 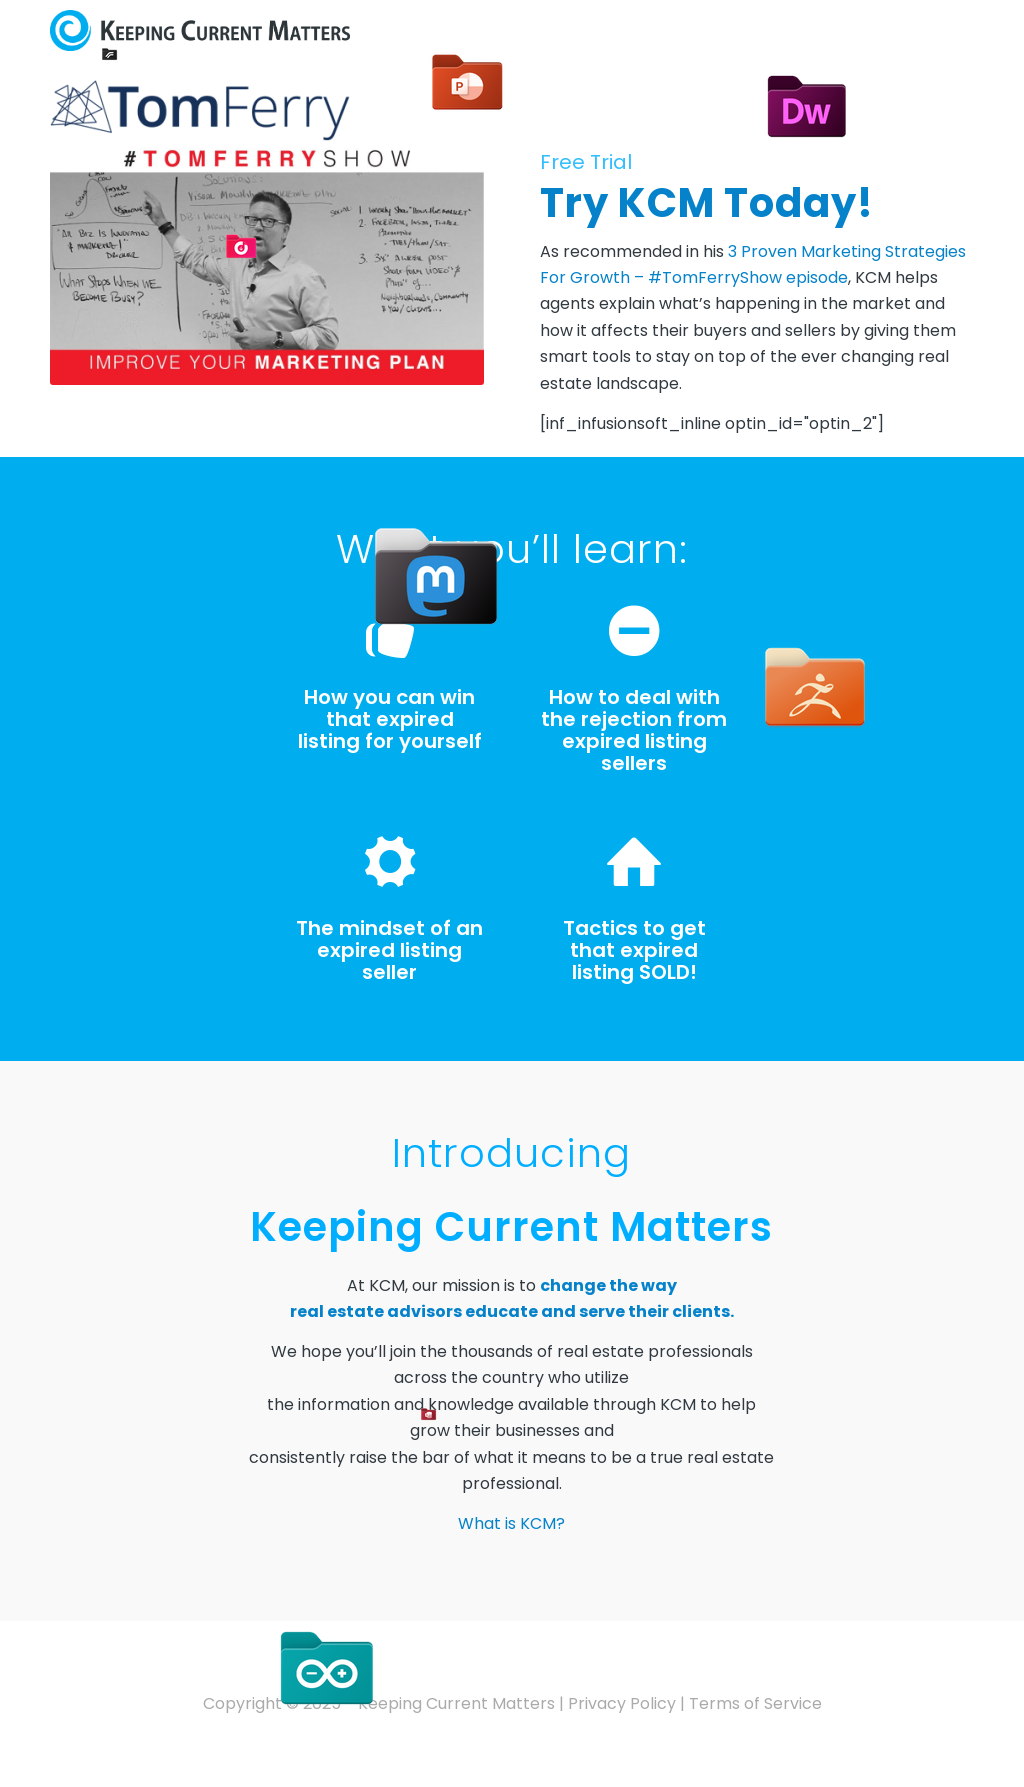 What do you see at coordinates (467, 84) in the screenshot?
I see `open folder containing PowerPoint presentations` at bounding box center [467, 84].